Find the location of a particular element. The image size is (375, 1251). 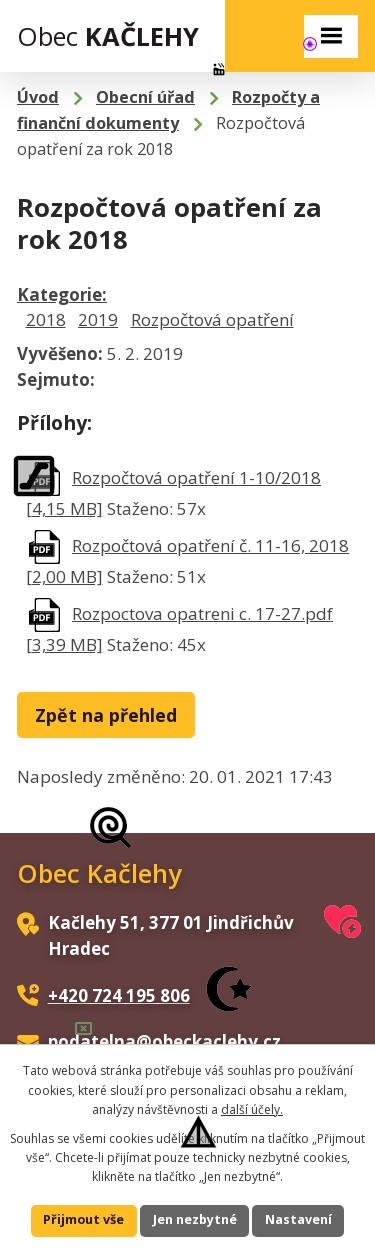

access spa or hot tub amenities is located at coordinates (219, 69).